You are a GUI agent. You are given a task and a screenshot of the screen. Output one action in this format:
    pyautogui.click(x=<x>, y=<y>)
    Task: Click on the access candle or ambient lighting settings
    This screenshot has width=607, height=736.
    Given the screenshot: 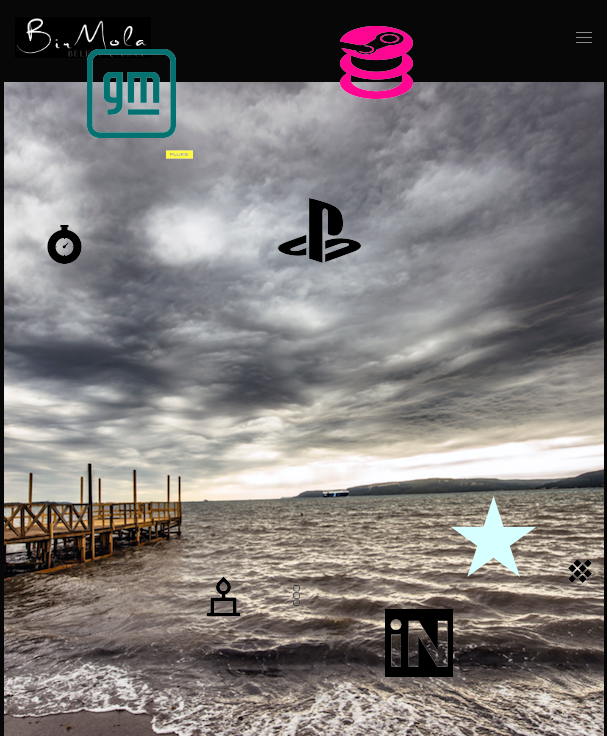 What is the action you would take?
    pyautogui.click(x=223, y=597)
    